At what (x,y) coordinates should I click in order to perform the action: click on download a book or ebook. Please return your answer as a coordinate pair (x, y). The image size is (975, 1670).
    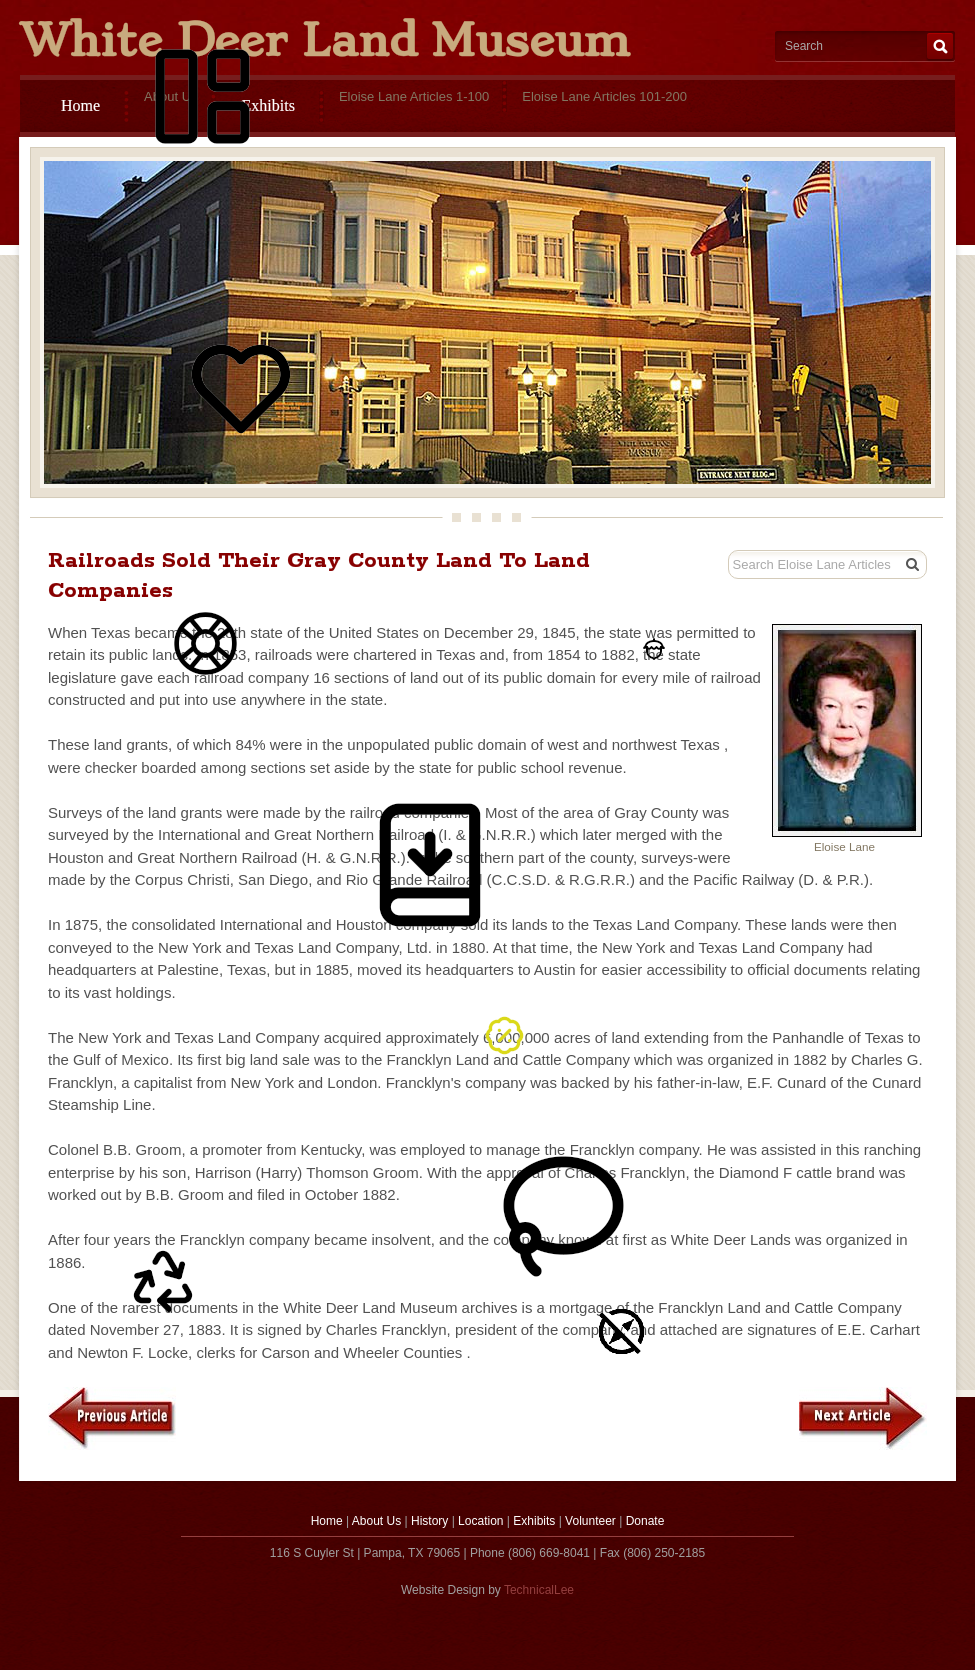
    Looking at the image, I should click on (430, 865).